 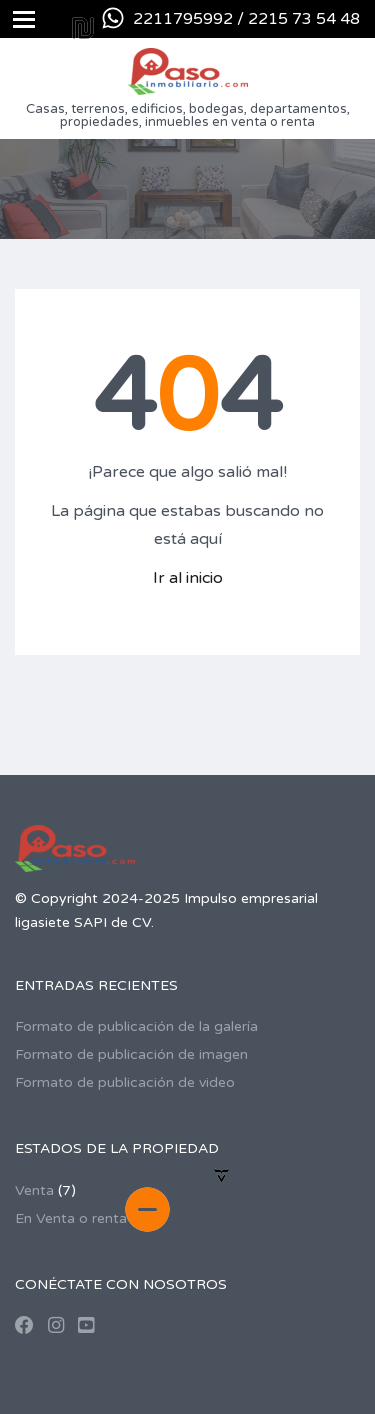 I want to click on vaadin framework logo, so click(x=221, y=1175).